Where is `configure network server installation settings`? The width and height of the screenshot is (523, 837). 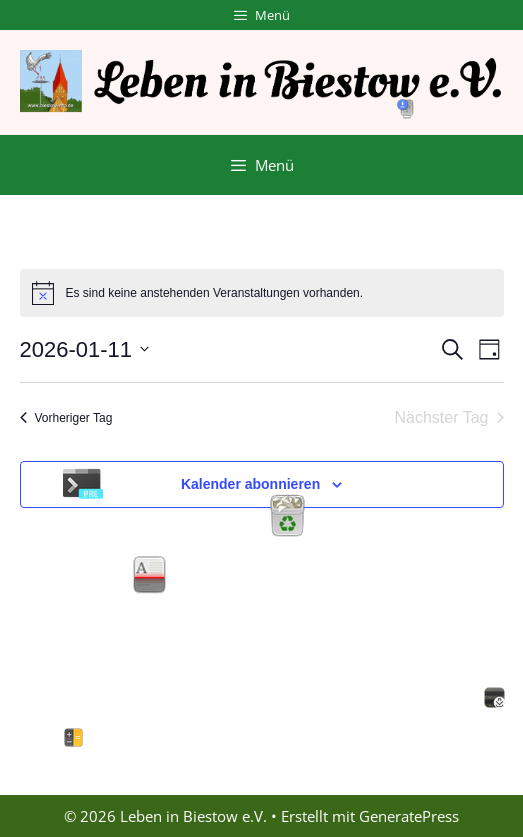 configure network server installation settings is located at coordinates (494, 697).